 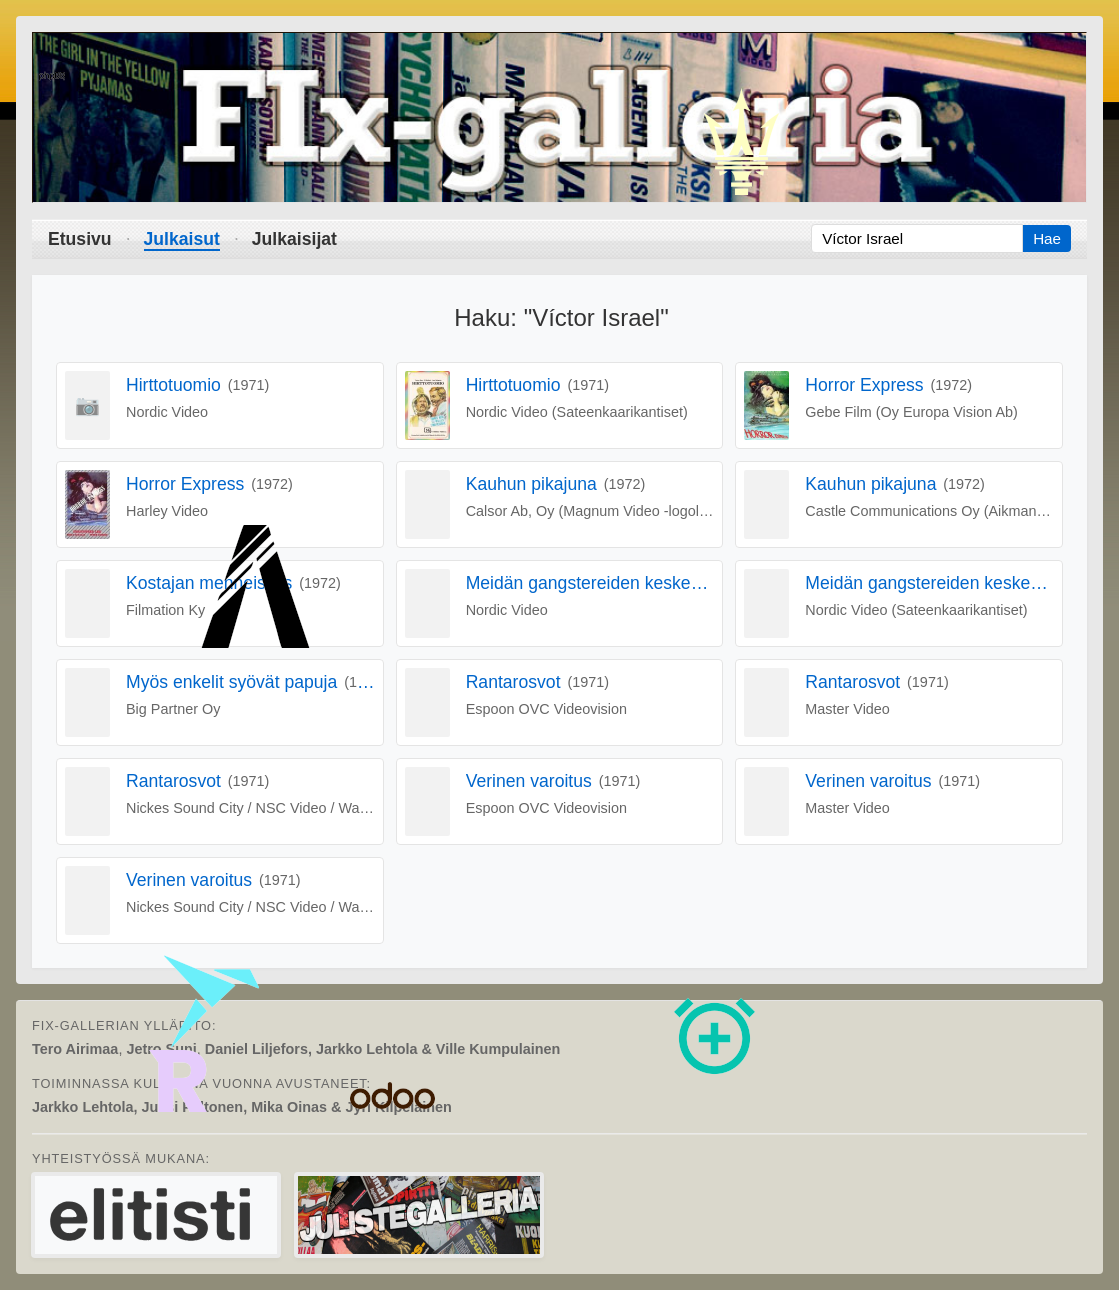 What do you see at coordinates (741, 141) in the screenshot?
I see `maserati brand logo` at bounding box center [741, 141].